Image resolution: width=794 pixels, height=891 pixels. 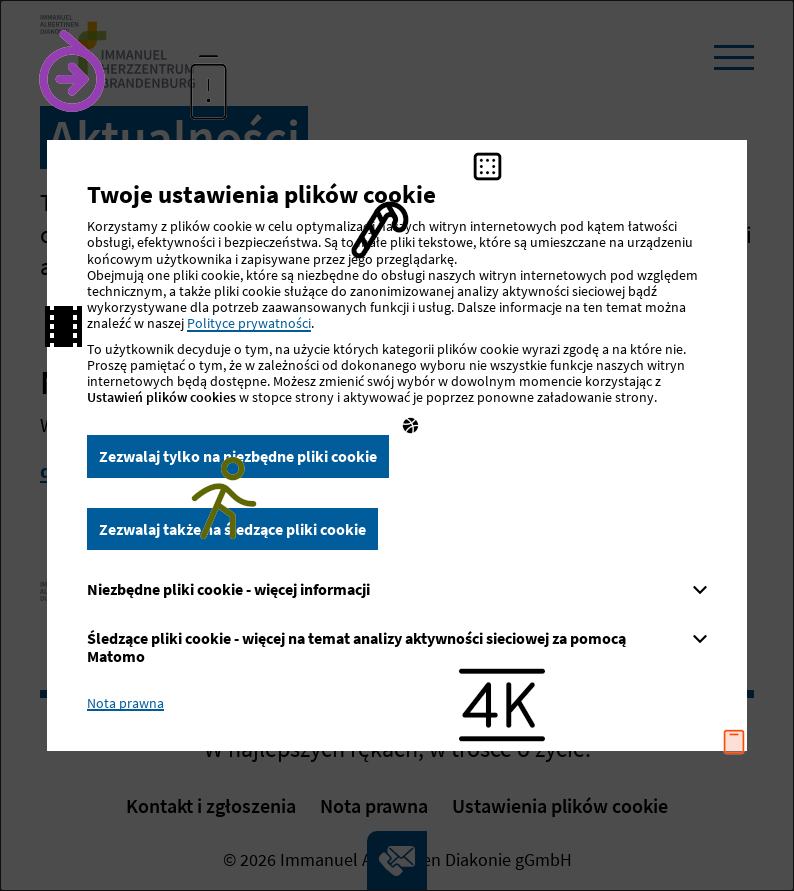 What do you see at coordinates (734, 742) in the screenshot?
I see `tablet device with speaker` at bounding box center [734, 742].